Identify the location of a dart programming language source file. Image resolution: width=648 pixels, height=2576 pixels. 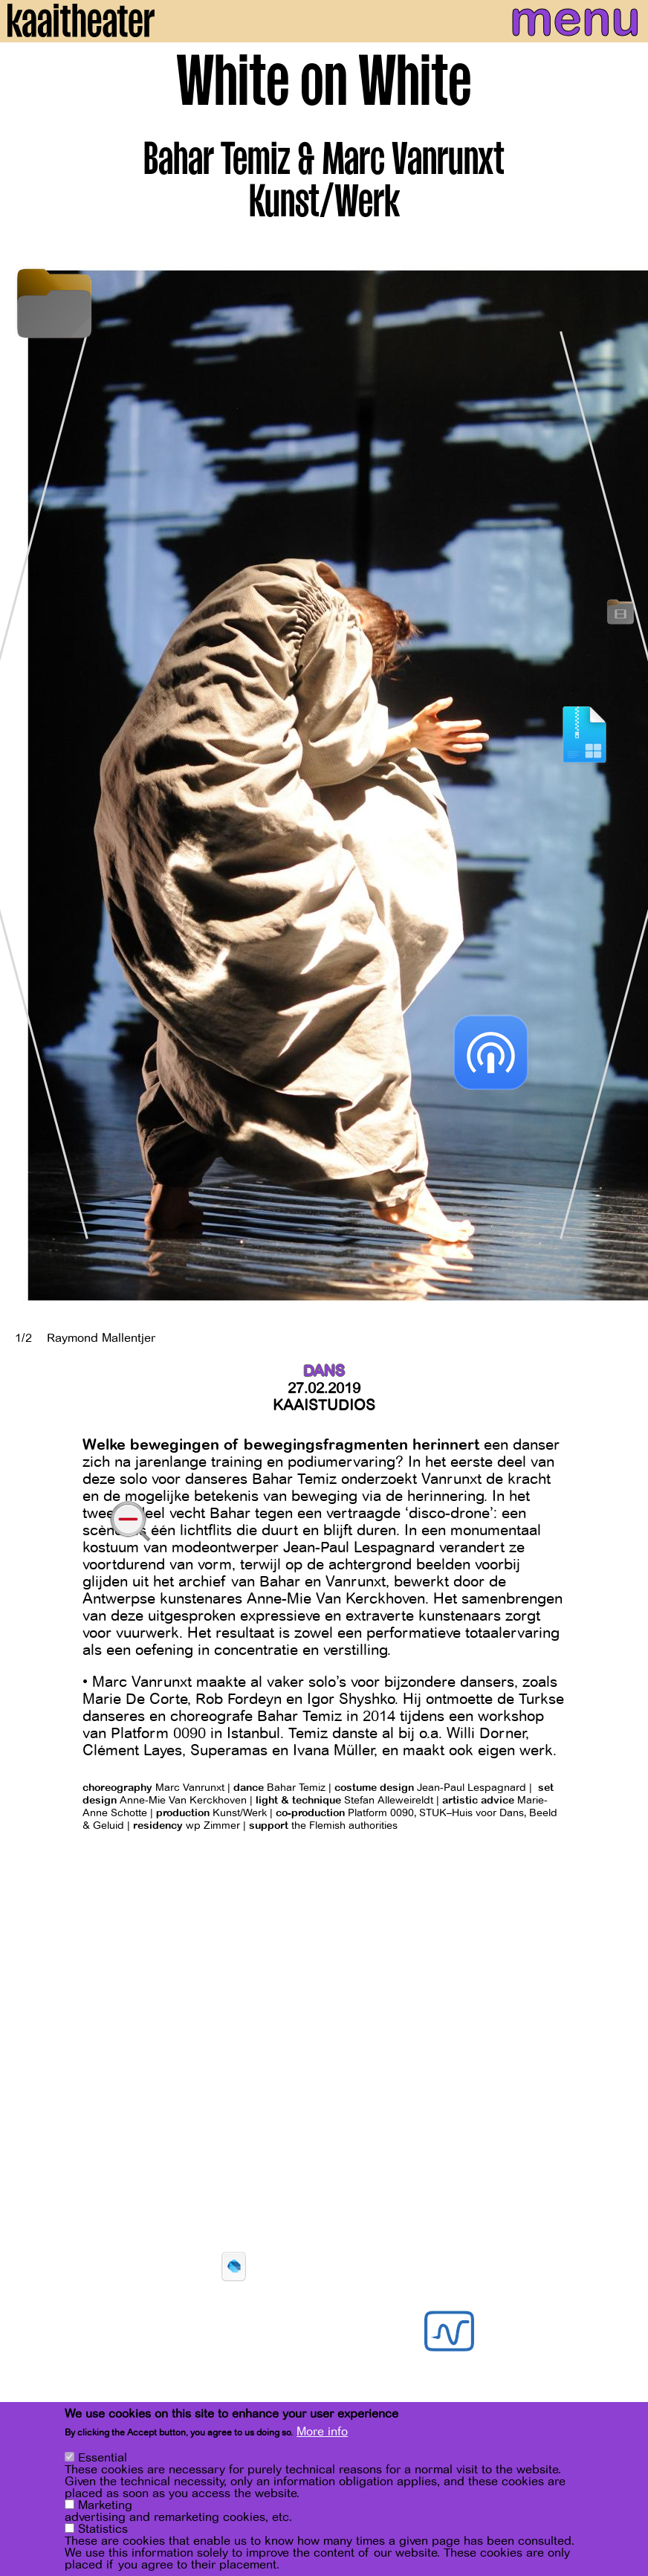
(233, 2266).